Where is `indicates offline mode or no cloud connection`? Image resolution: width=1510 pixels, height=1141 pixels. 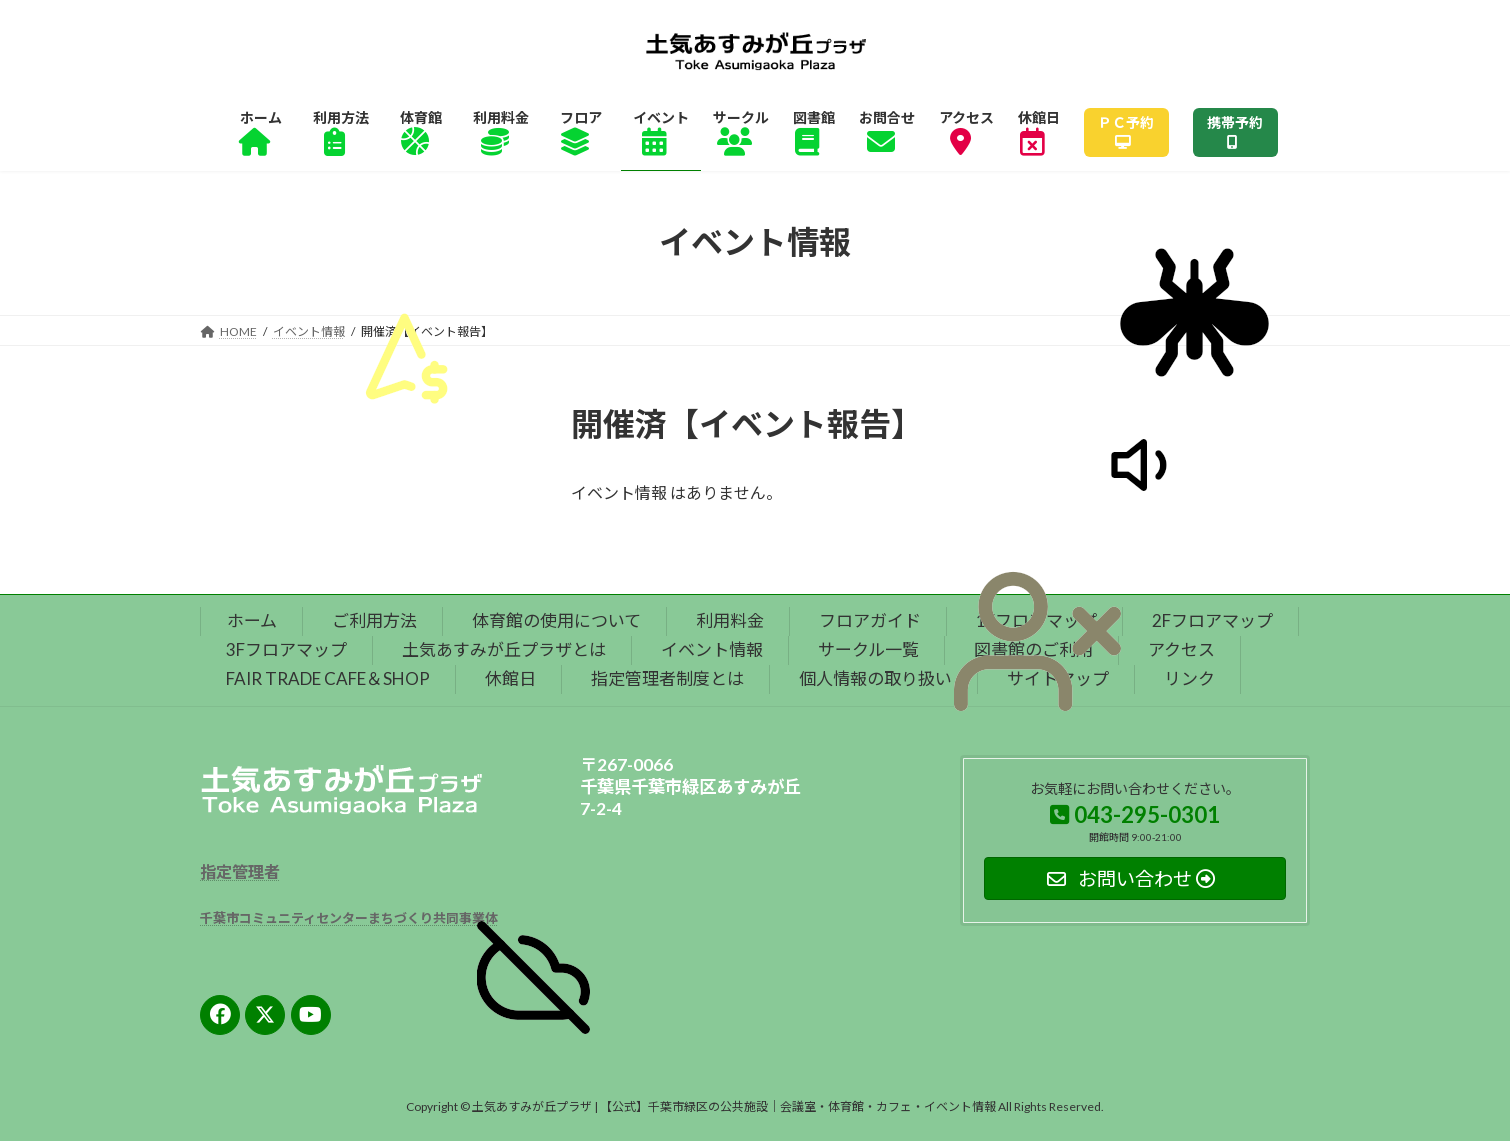 indicates offline mode or no cloud connection is located at coordinates (533, 977).